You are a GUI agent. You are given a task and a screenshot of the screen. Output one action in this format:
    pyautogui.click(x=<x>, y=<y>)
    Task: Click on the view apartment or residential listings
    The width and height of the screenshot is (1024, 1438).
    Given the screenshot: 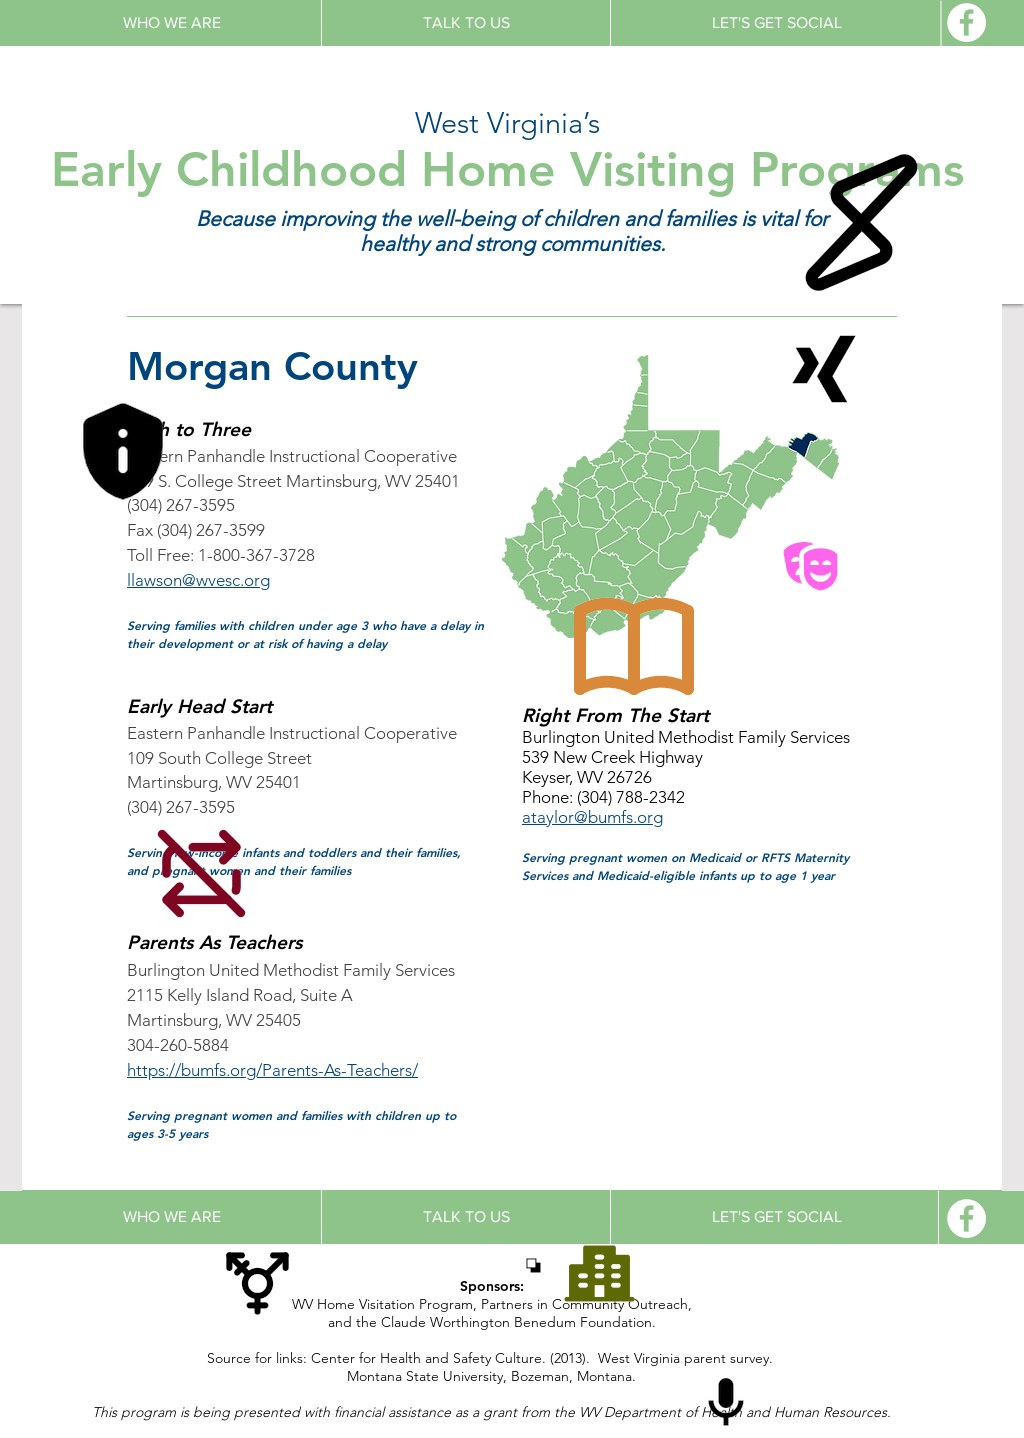 What is the action you would take?
    pyautogui.click(x=599, y=1273)
    